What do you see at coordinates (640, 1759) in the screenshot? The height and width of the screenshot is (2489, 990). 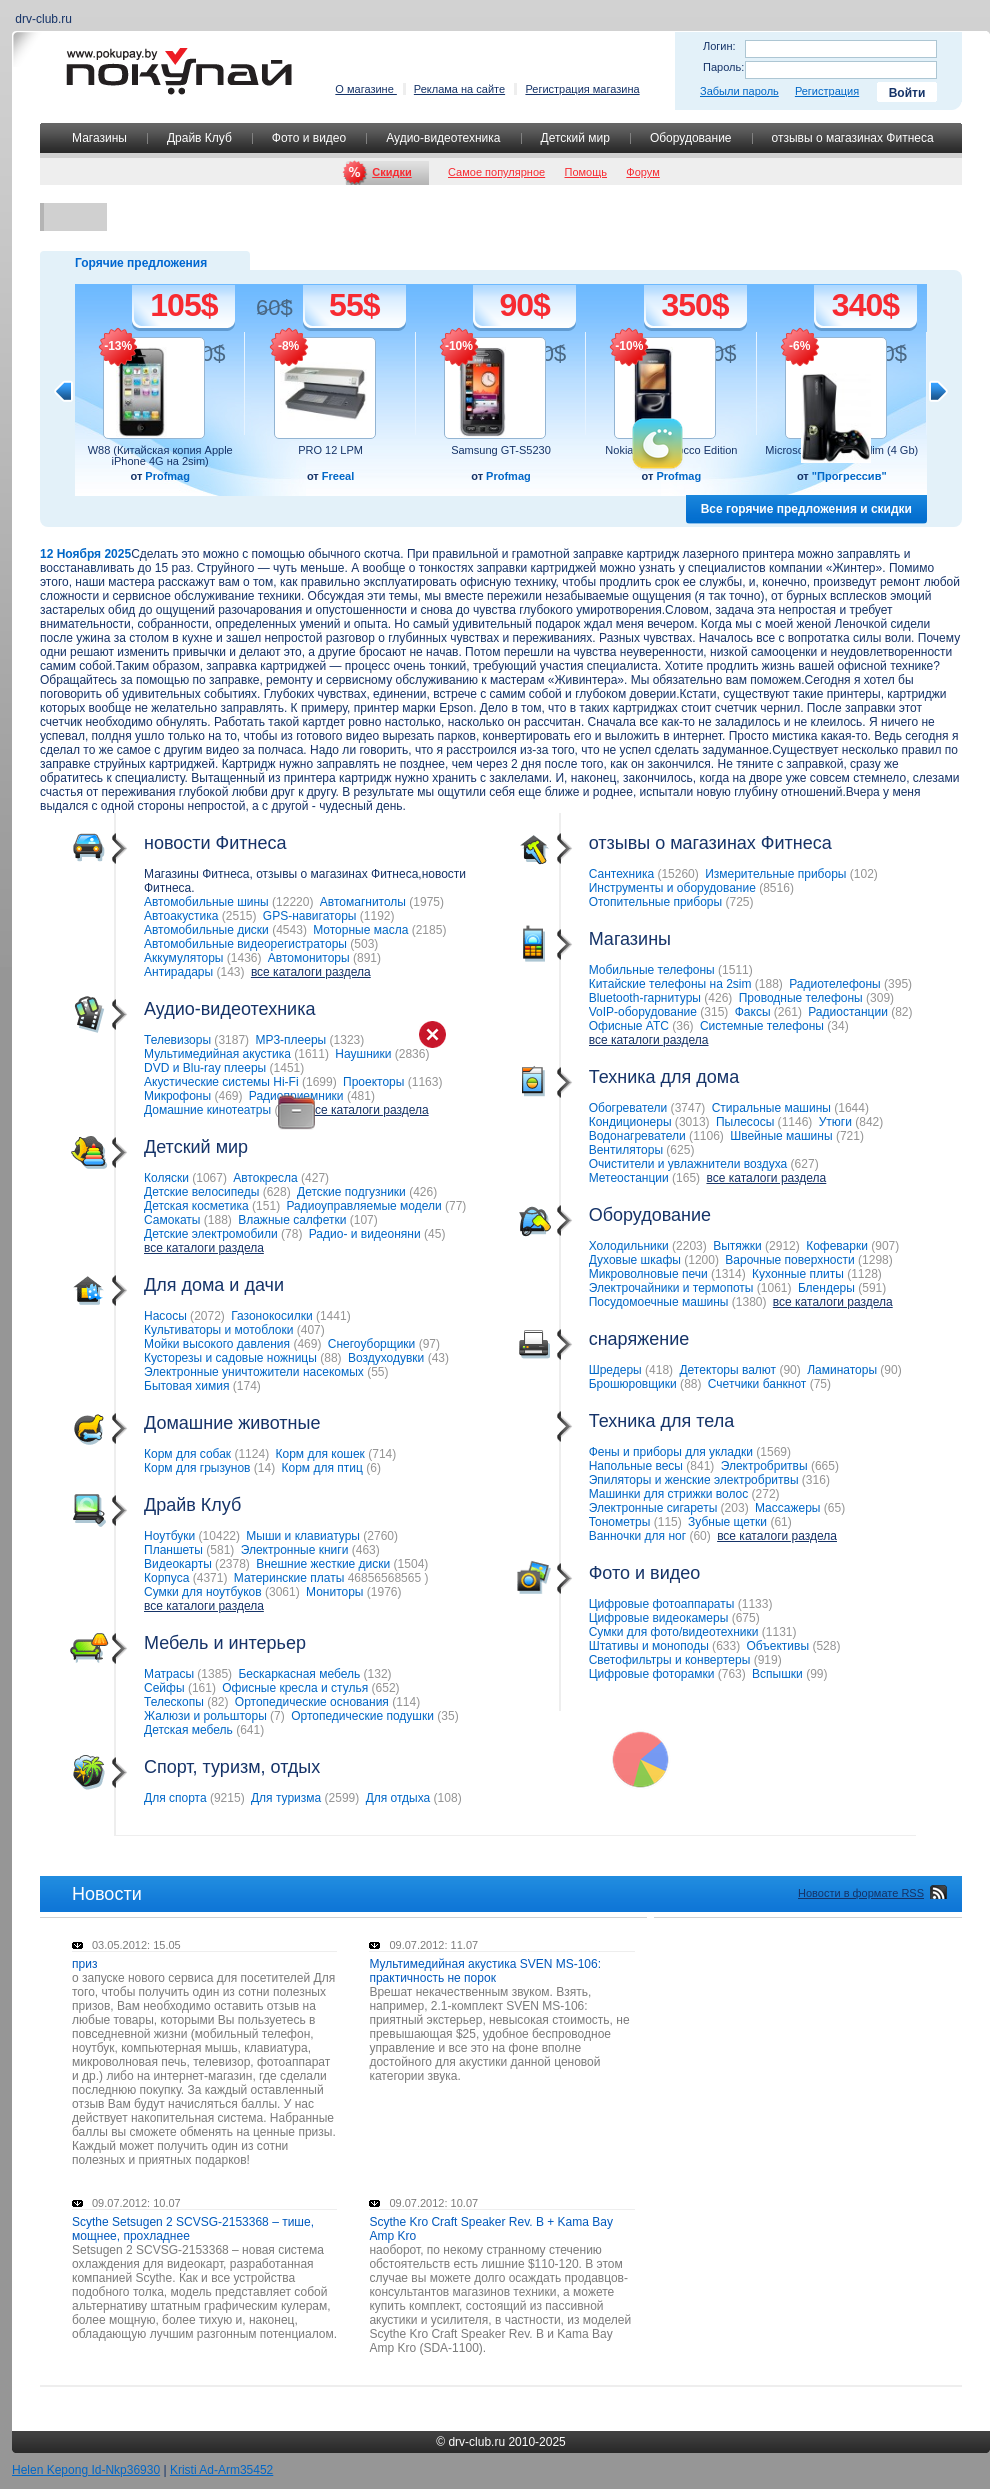 I see `open disk usage analyzer` at bounding box center [640, 1759].